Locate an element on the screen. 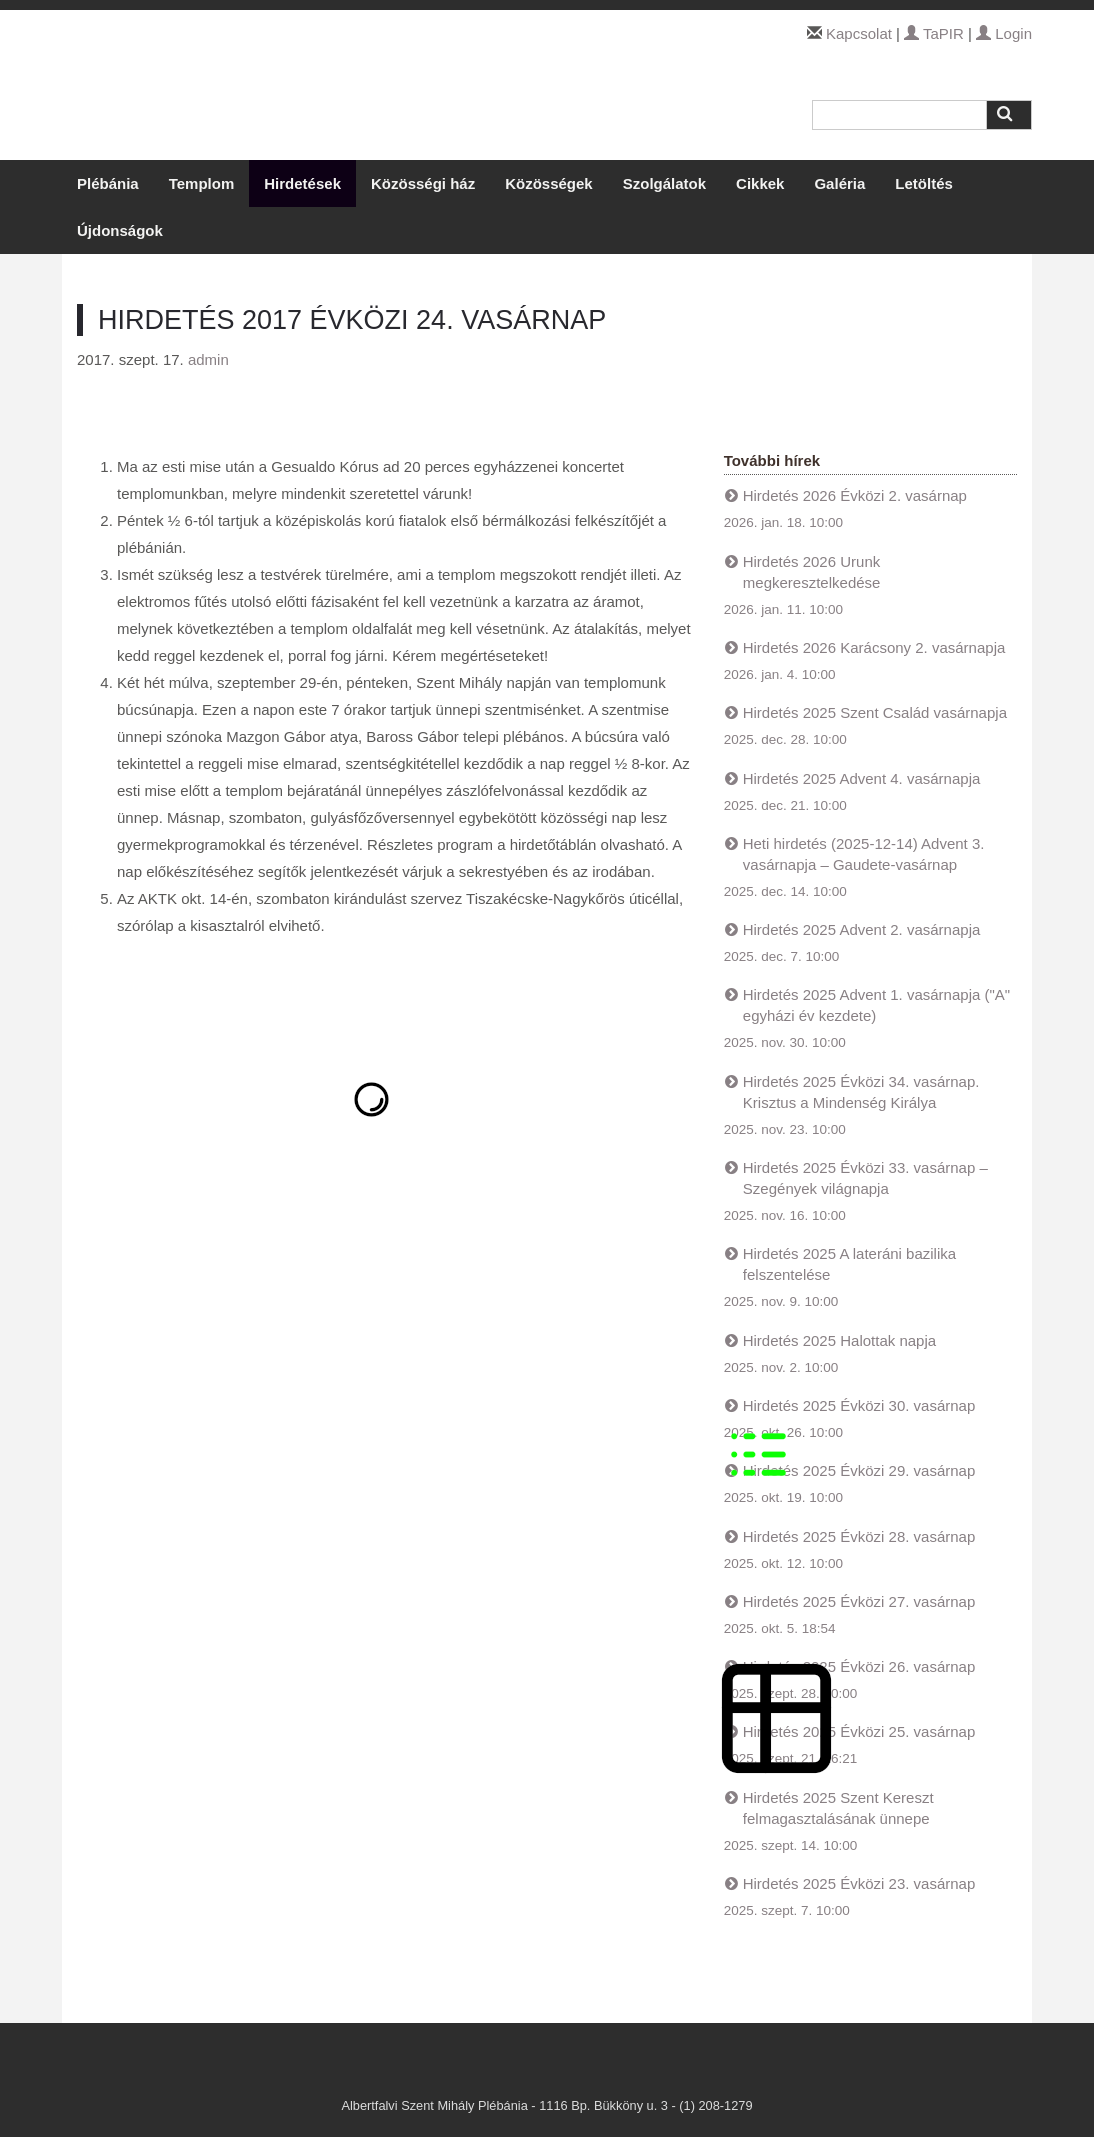 Image resolution: width=1094 pixels, height=2137 pixels. view system logs or activity history is located at coordinates (758, 1454).